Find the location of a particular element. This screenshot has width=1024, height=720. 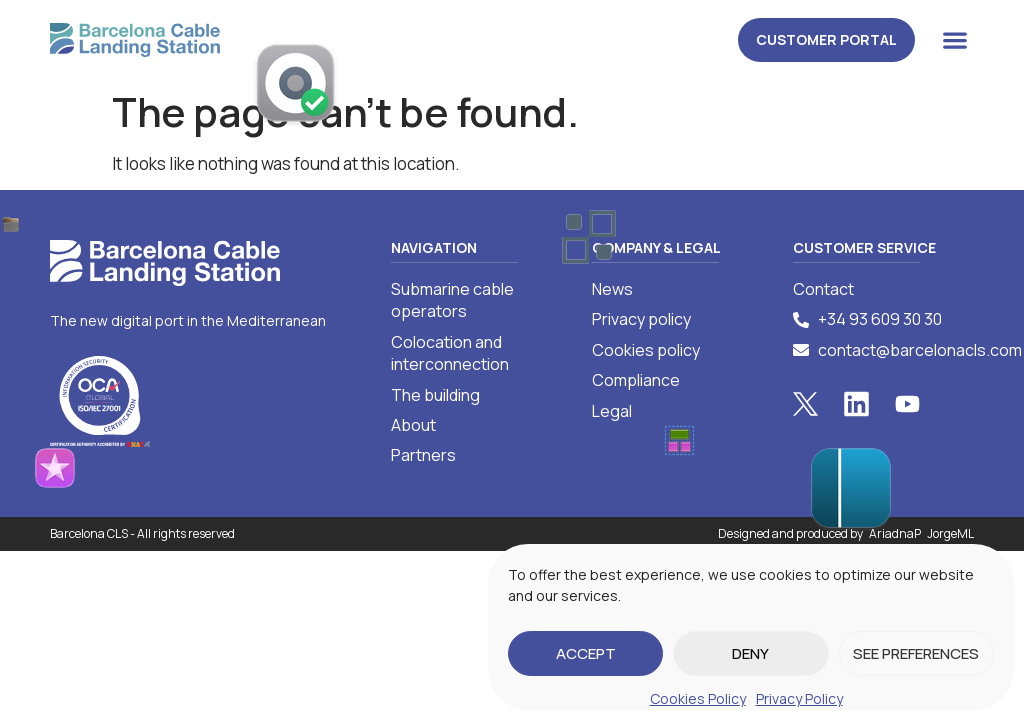

optical drive verified and working correctly is located at coordinates (295, 84).